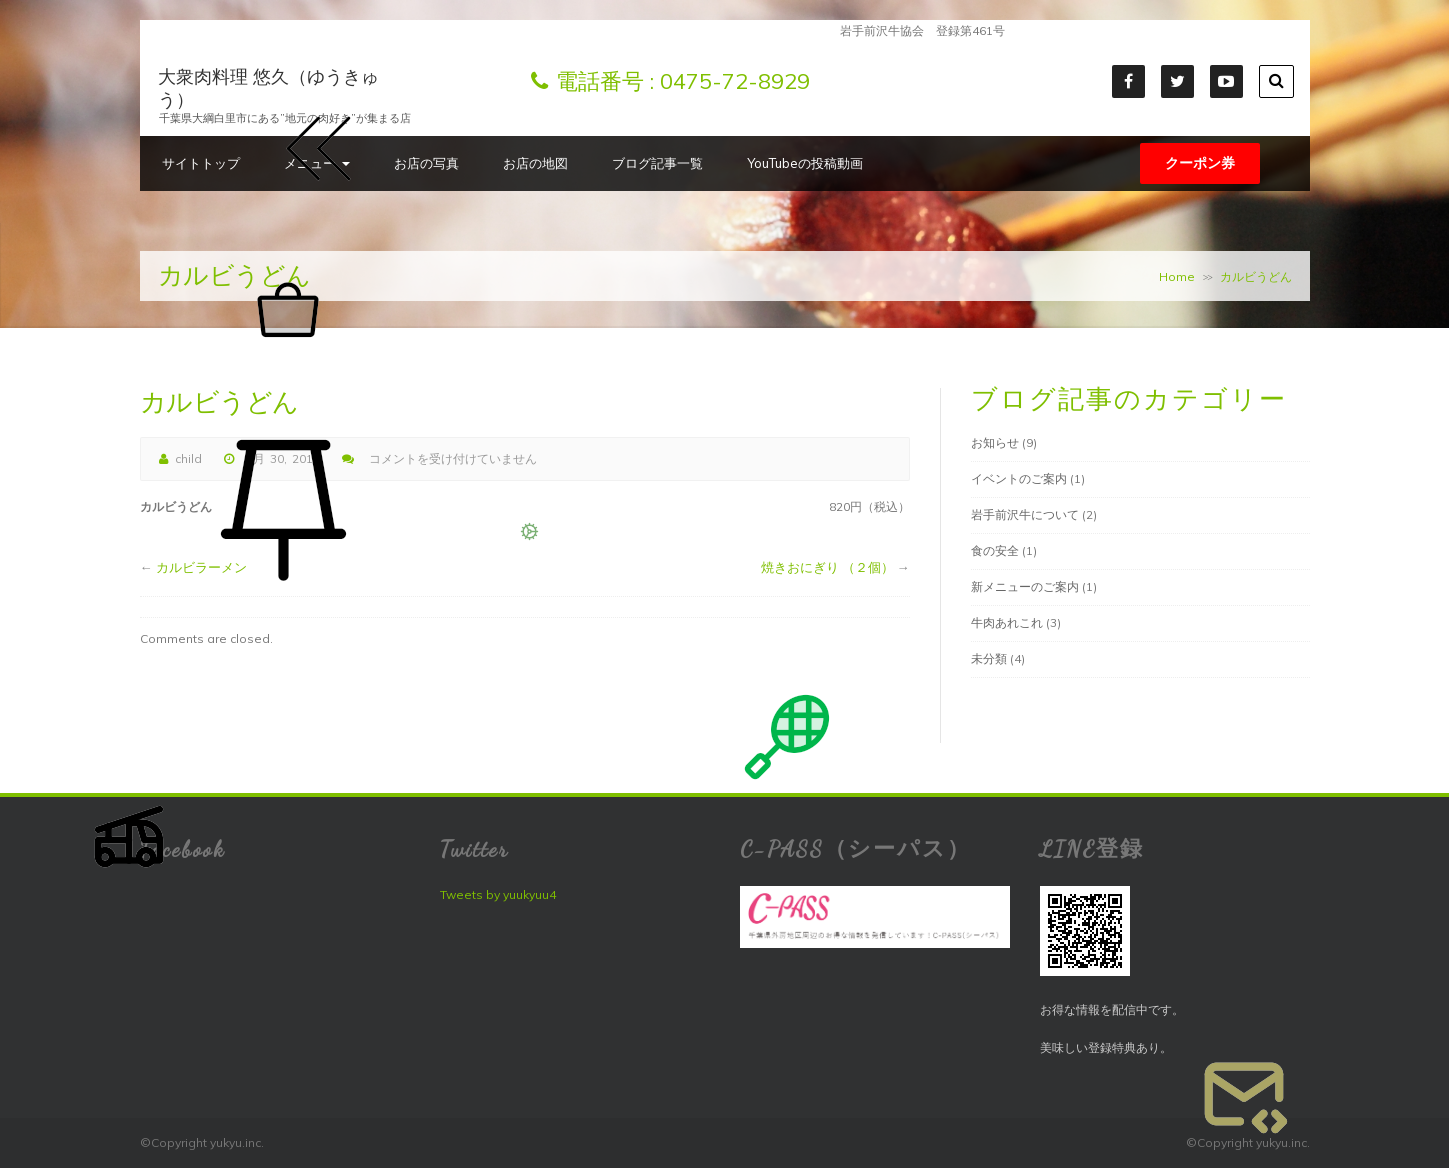 This screenshot has width=1449, height=1168. I want to click on access tennis or racquet sports features, so click(785, 738).